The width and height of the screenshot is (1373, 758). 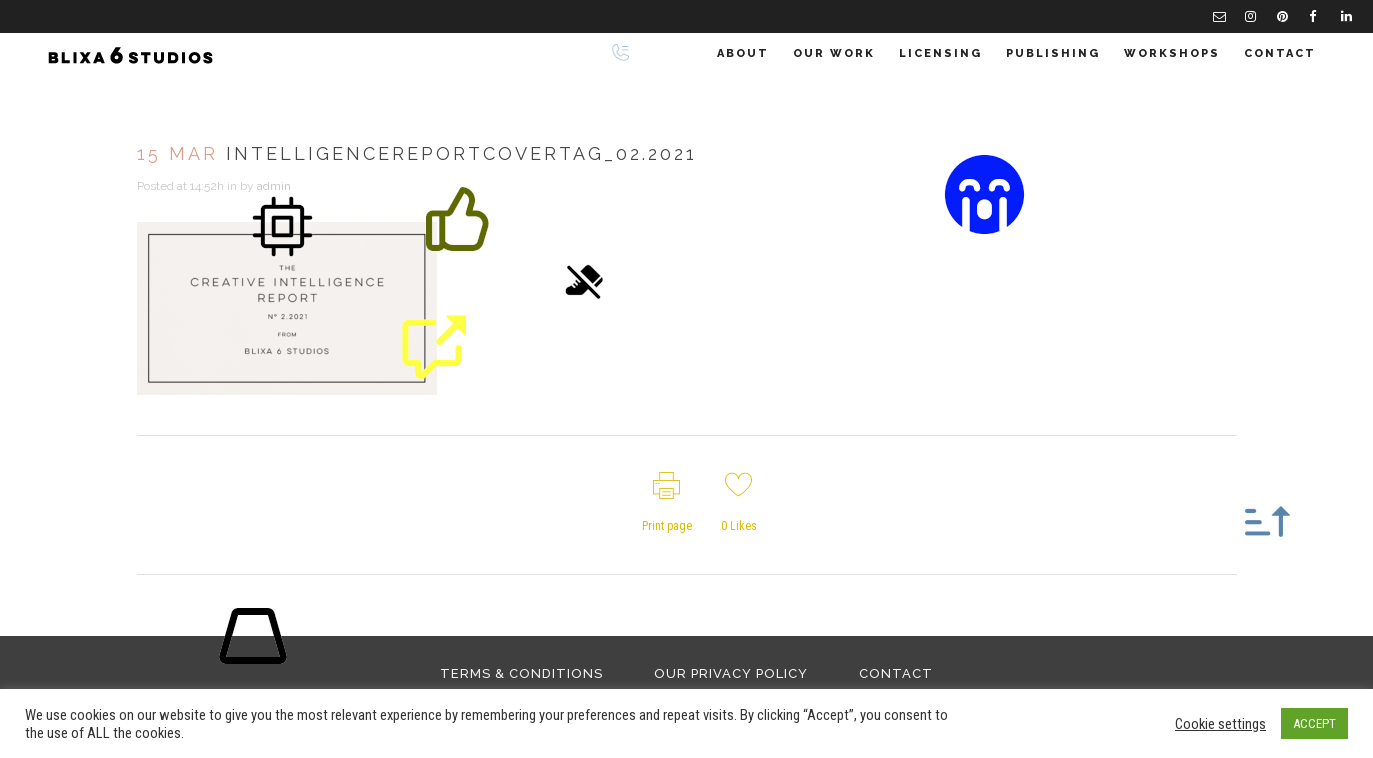 I want to click on sort items in ascending order, so click(x=1267, y=521).